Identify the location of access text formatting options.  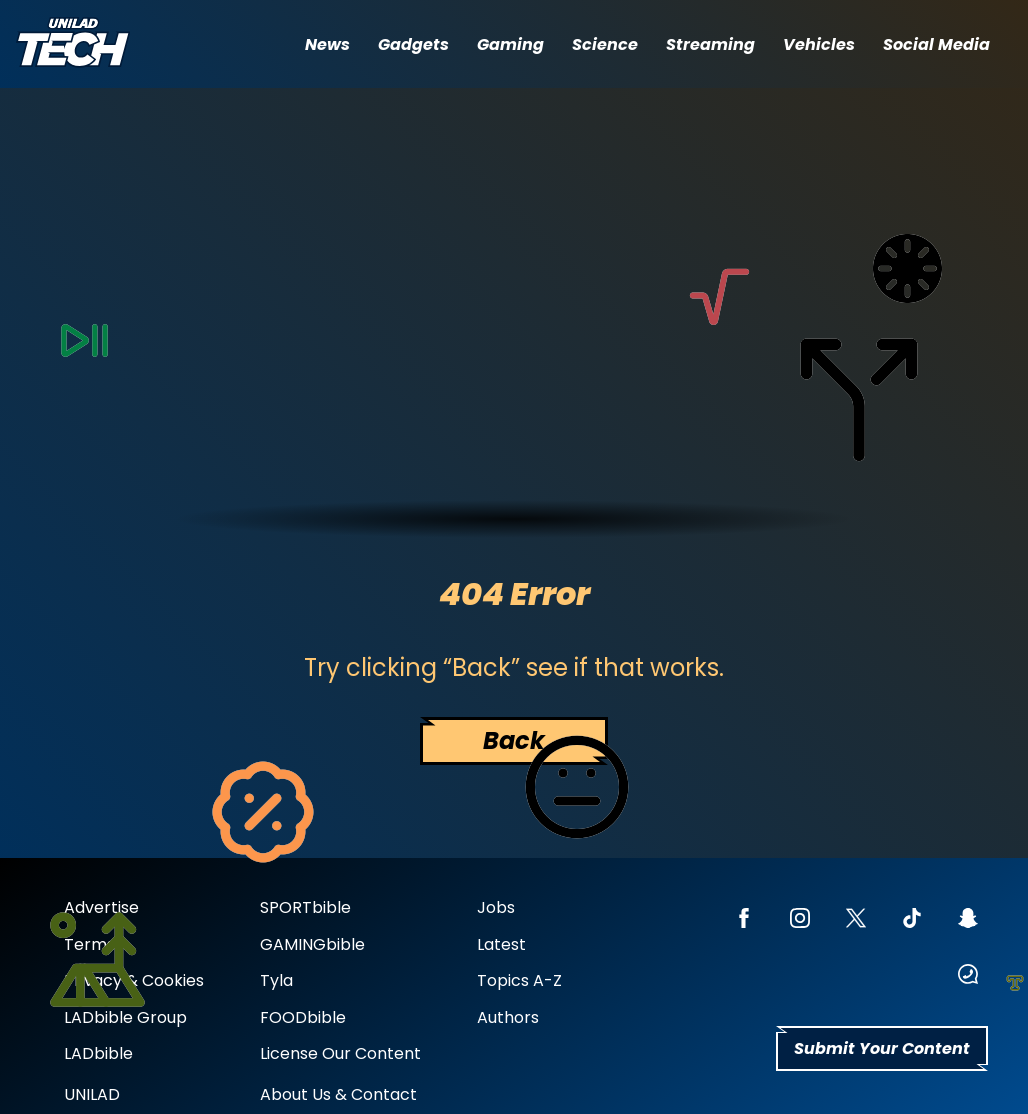
(1015, 983).